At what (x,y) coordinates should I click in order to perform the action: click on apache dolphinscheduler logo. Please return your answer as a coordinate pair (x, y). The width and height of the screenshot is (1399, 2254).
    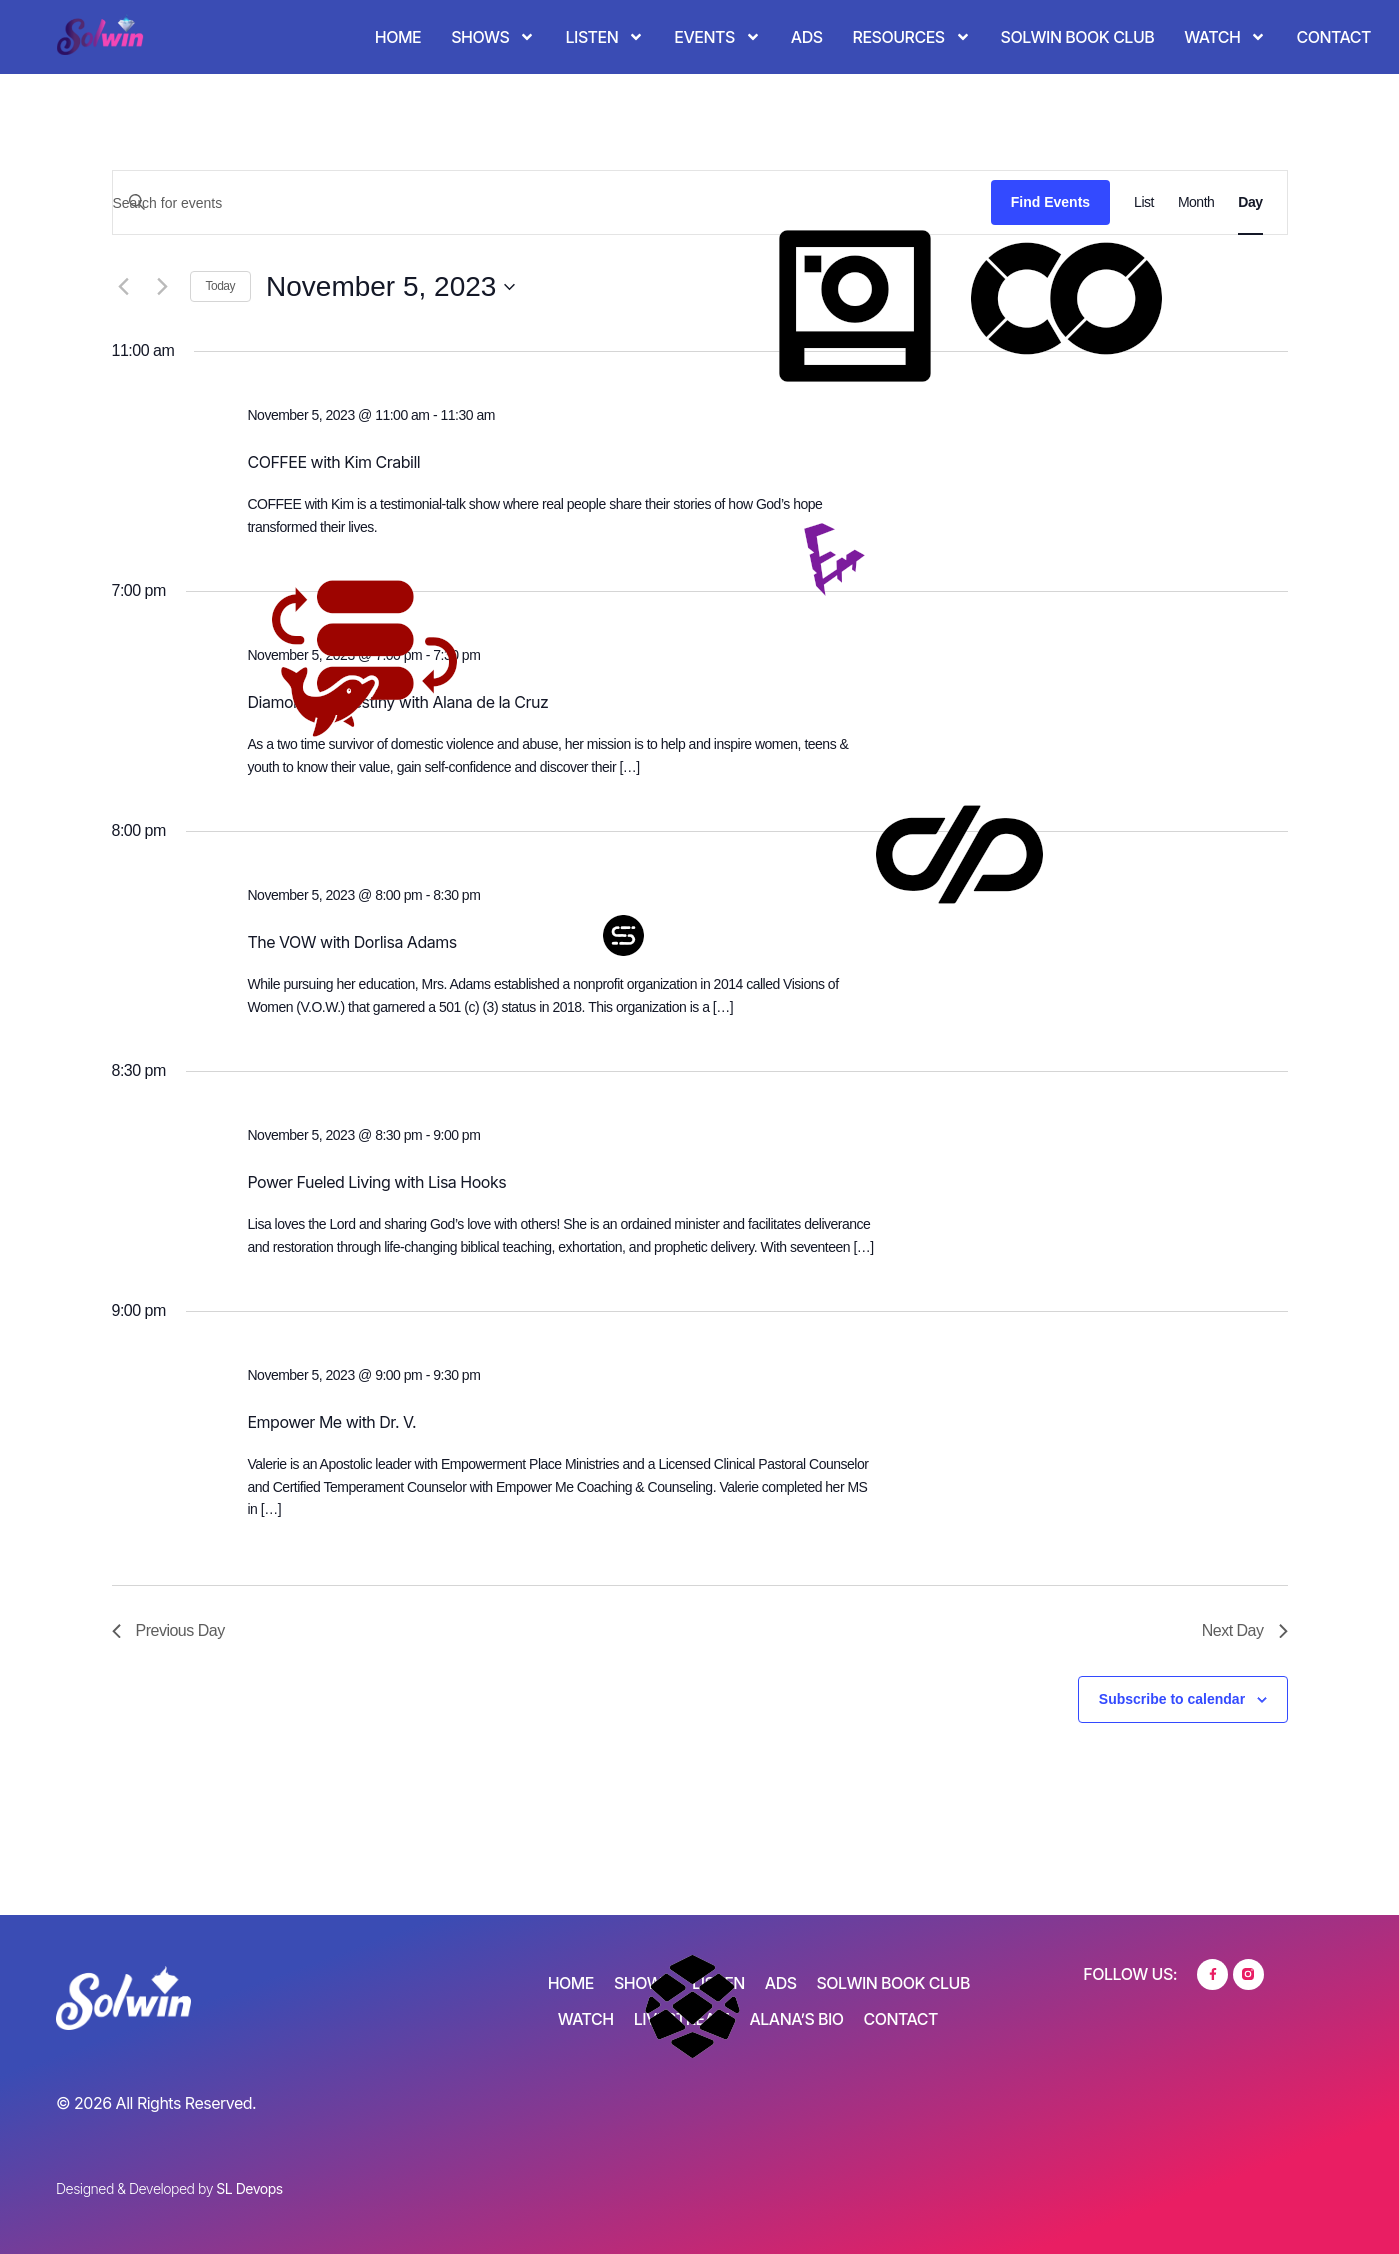
    Looking at the image, I should click on (364, 658).